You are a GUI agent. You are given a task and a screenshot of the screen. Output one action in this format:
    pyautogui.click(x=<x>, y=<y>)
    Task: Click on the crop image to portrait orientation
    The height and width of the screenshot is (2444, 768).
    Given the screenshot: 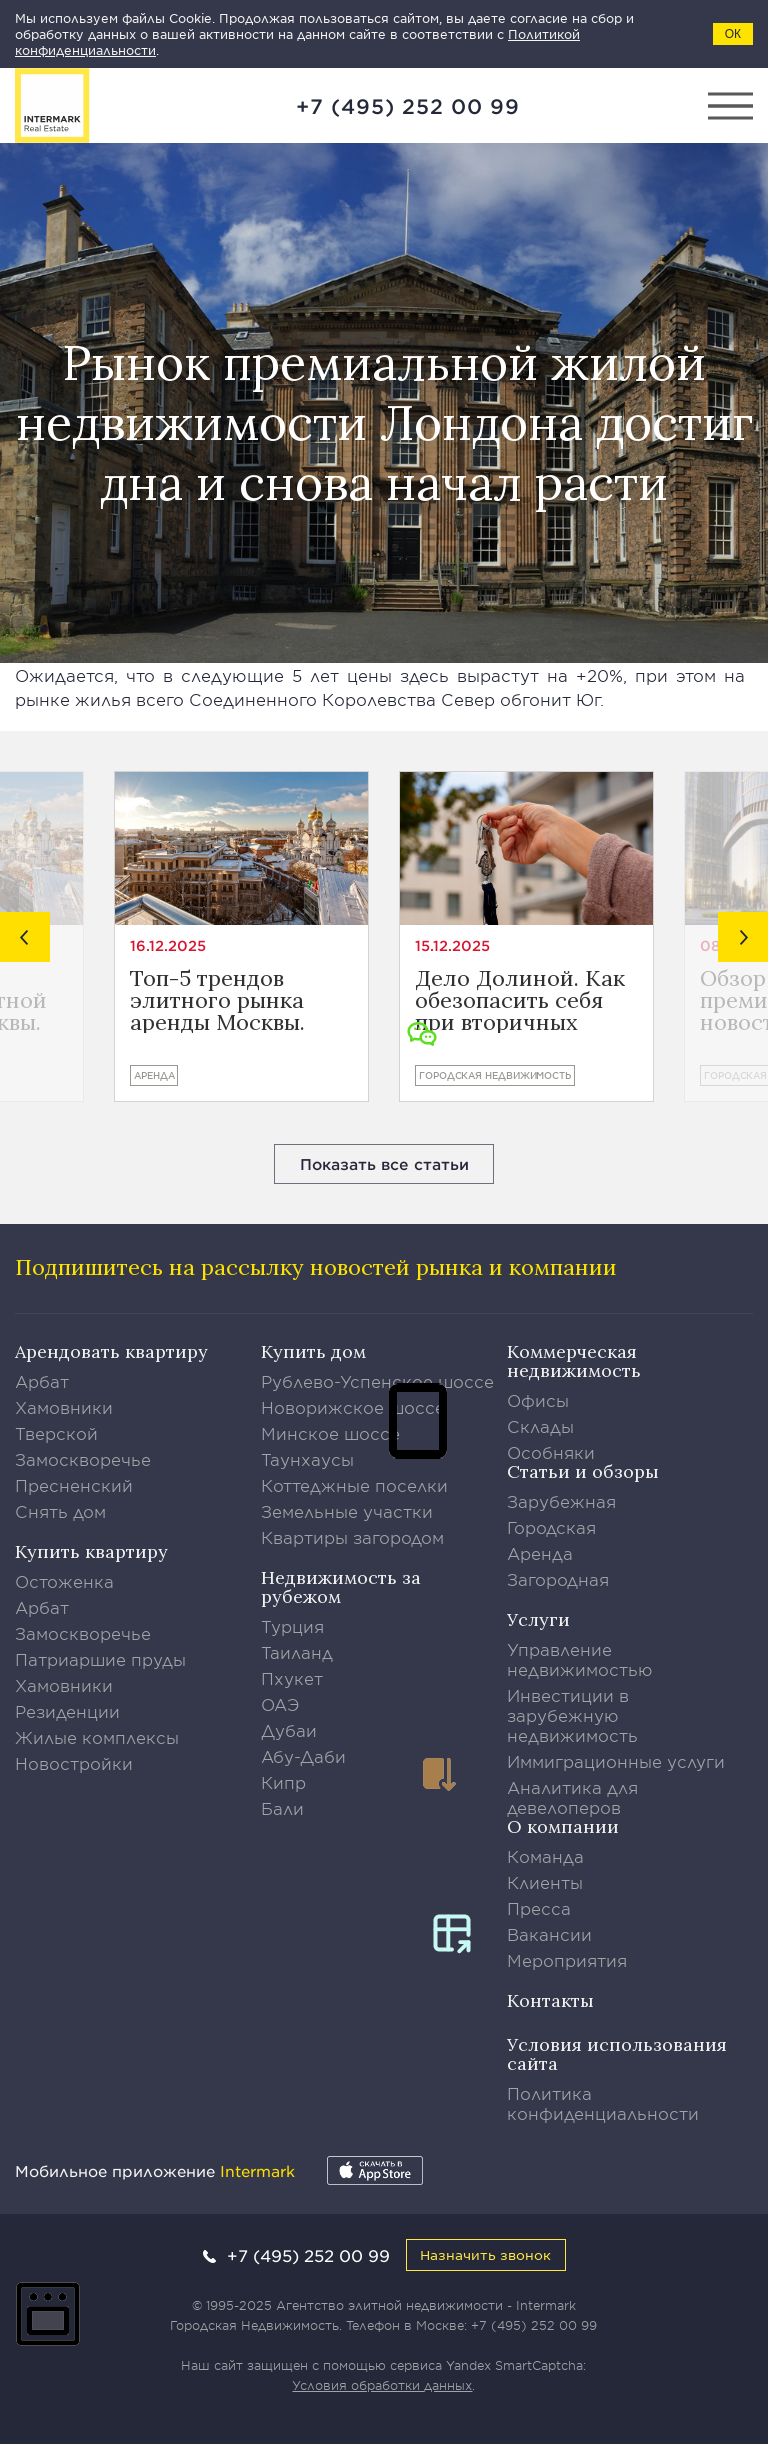 What is the action you would take?
    pyautogui.click(x=418, y=1421)
    